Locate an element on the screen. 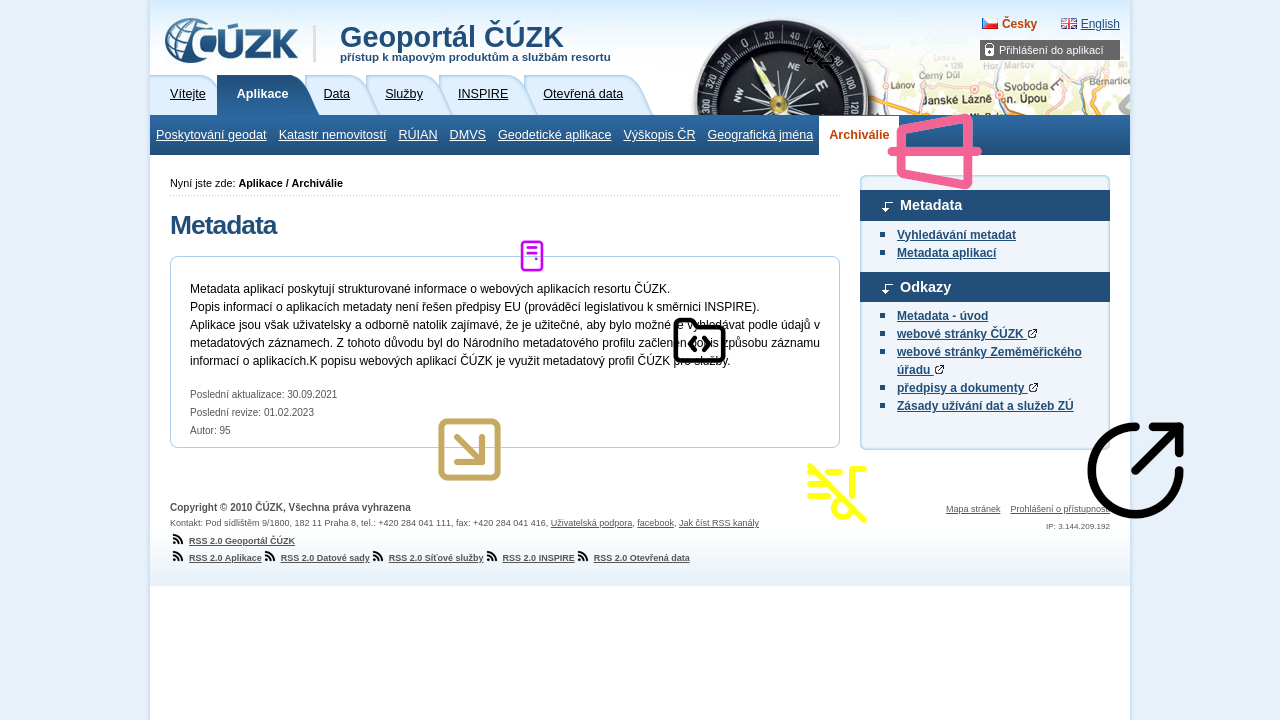 The image size is (1280, 720). move or drag item to bottom-right is located at coordinates (469, 449).